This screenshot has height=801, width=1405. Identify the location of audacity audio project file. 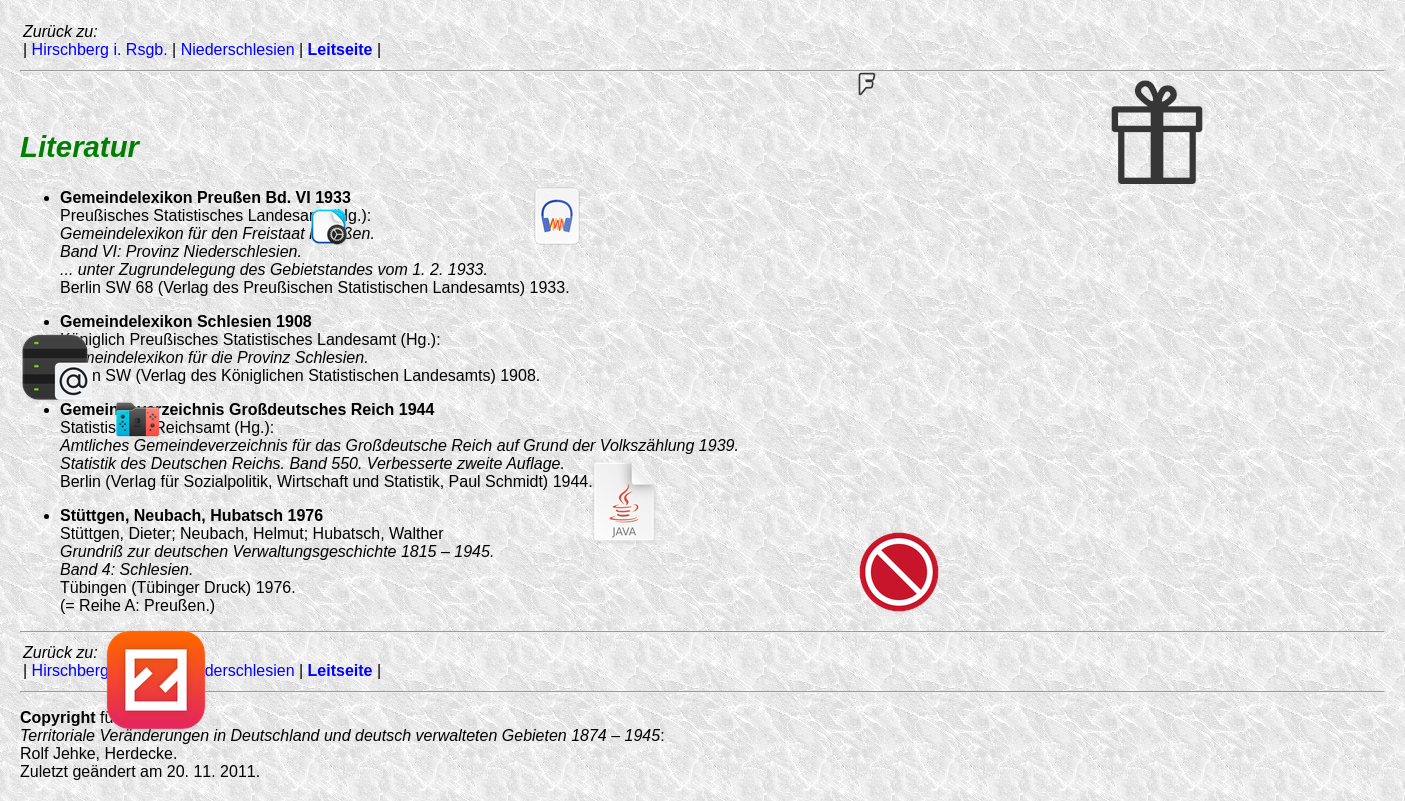
(557, 216).